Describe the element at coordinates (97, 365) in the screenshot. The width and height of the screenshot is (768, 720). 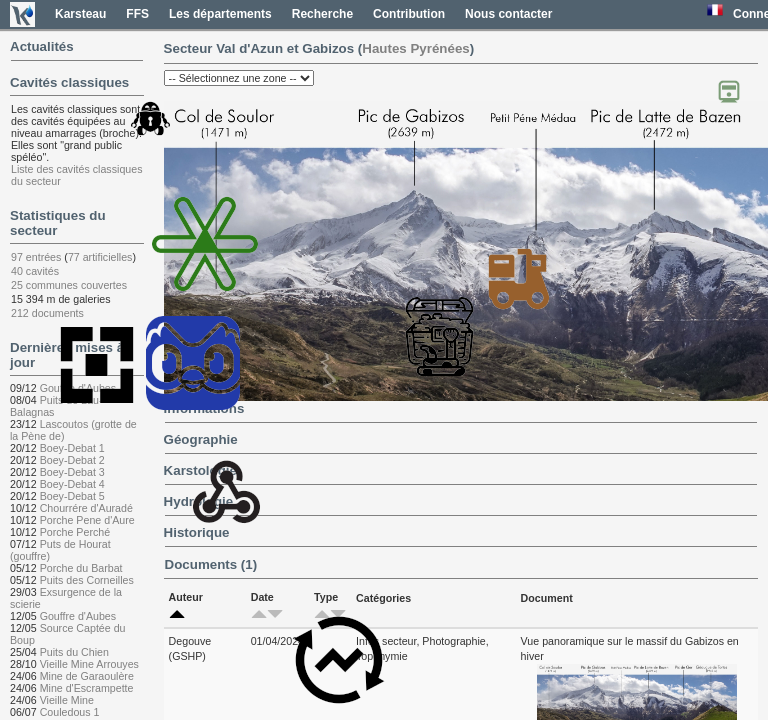
I see `open HDFC Bank app` at that location.